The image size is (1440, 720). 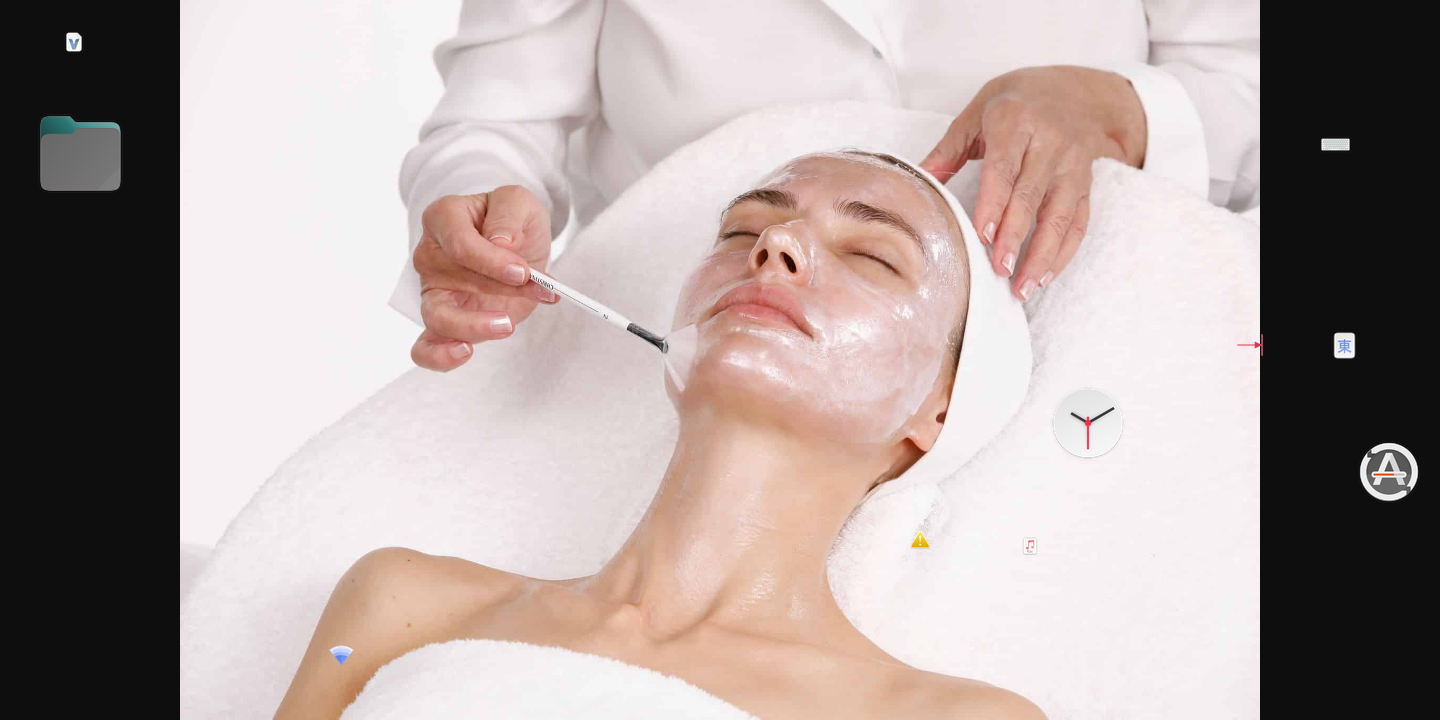 I want to click on indicates active wireless network connection, so click(x=341, y=655).